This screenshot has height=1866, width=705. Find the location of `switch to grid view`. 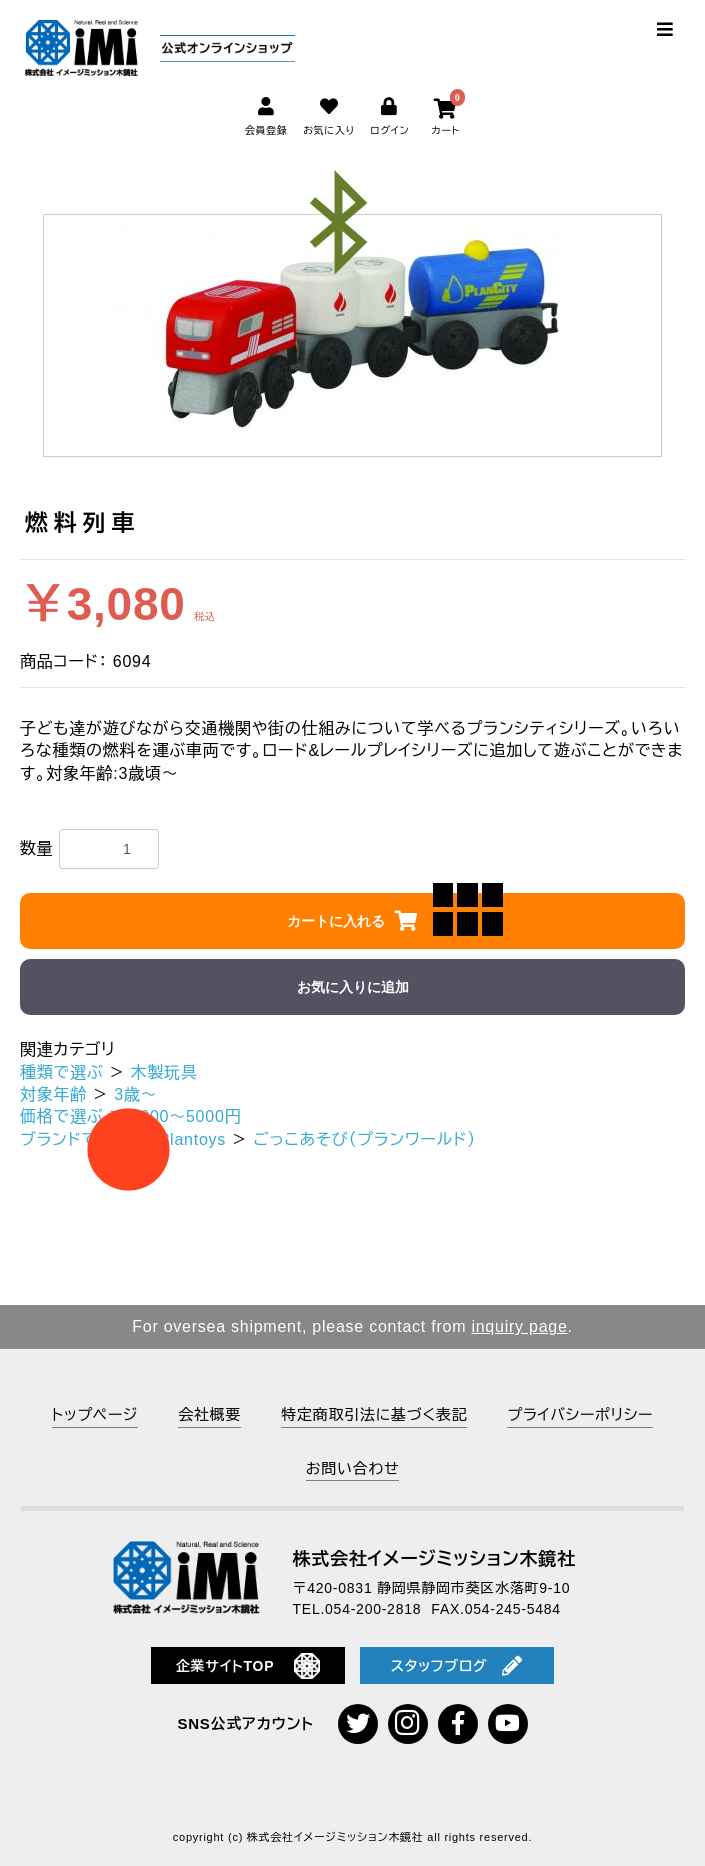

switch to grid view is located at coordinates (465, 911).